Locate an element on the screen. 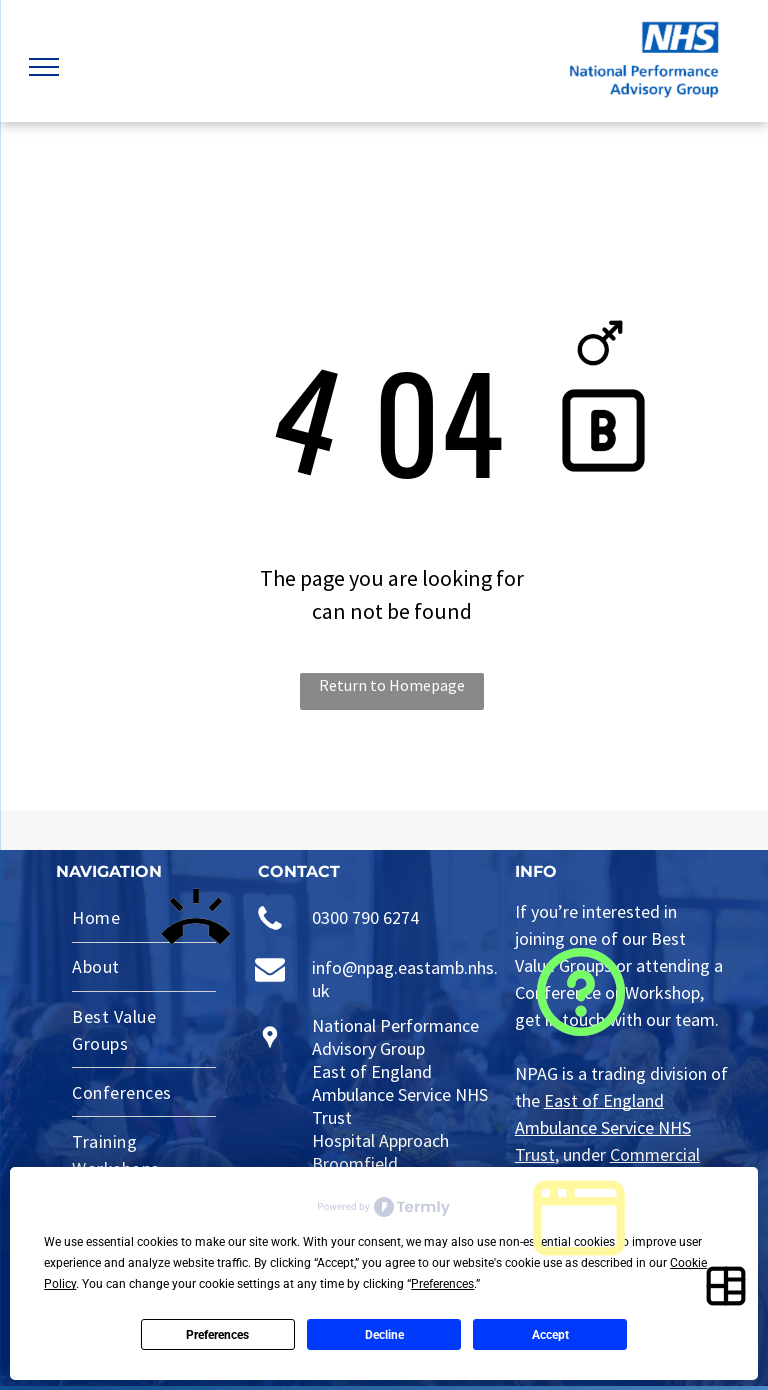 This screenshot has width=768, height=1390. open a new application window is located at coordinates (579, 1218).